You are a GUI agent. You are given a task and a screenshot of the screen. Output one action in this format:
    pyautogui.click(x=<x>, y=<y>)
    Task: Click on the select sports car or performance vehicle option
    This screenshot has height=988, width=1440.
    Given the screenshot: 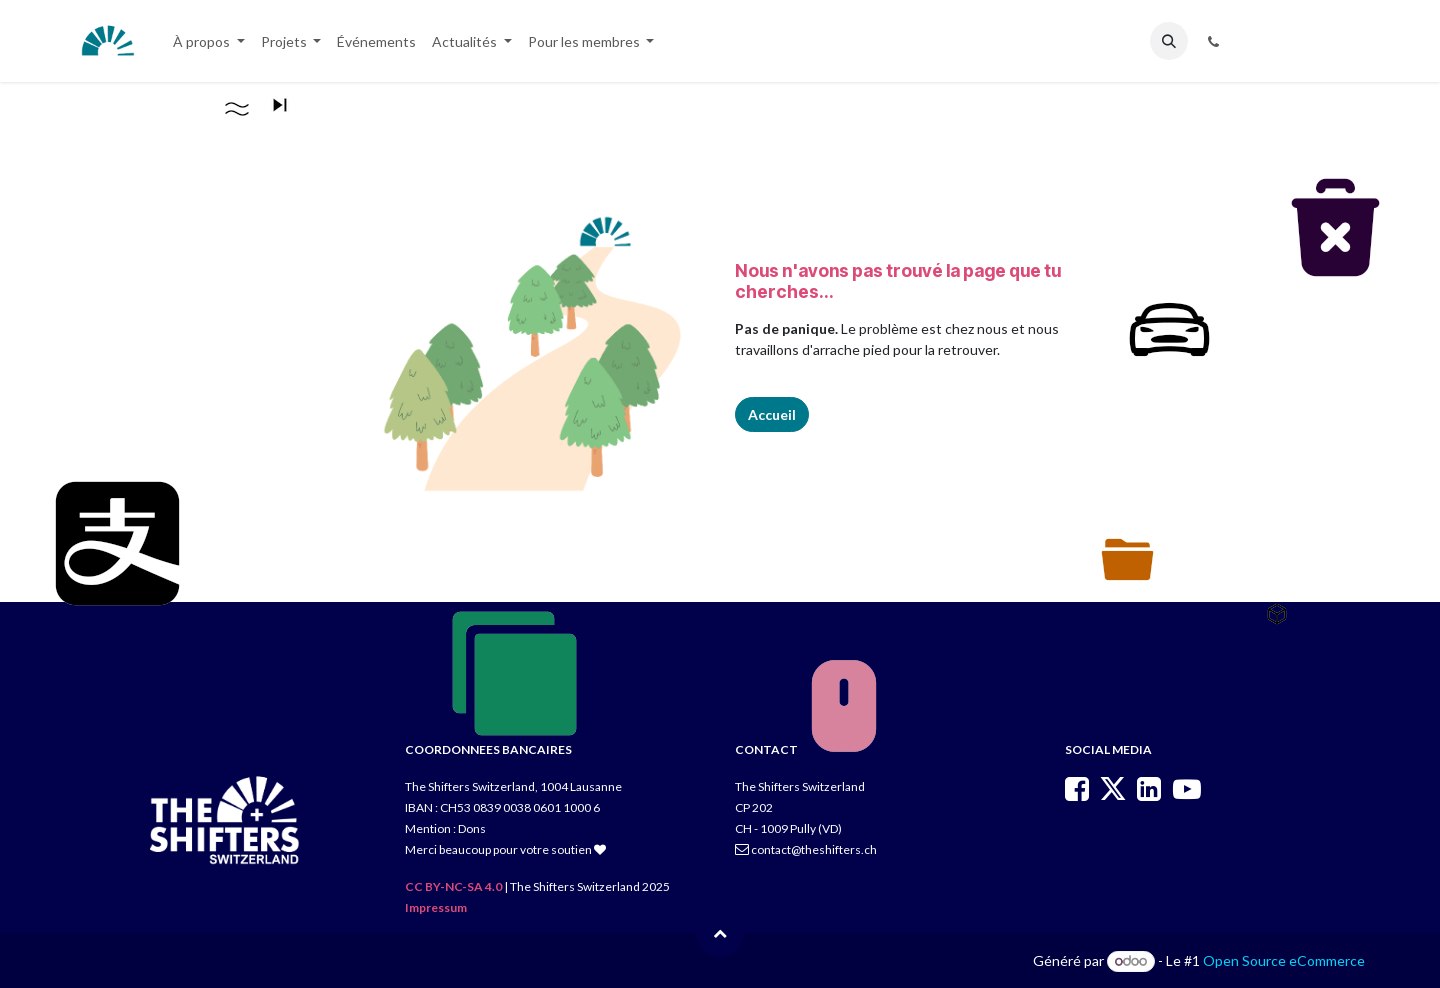 What is the action you would take?
    pyautogui.click(x=1169, y=329)
    